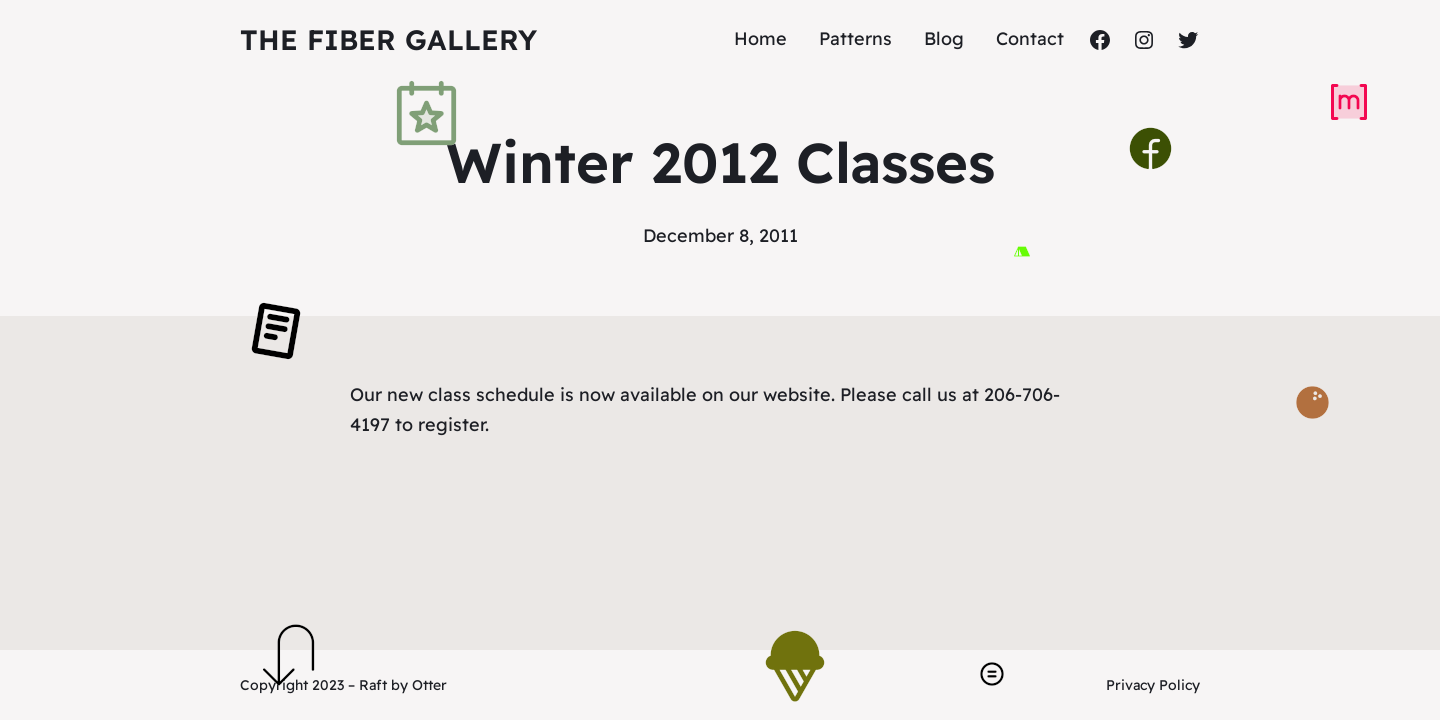 The width and height of the screenshot is (1440, 720). What do you see at coordinates (1312, 402) in the screenshot?
I see `access bowling game or activity` at bounding box center [1312, 402].